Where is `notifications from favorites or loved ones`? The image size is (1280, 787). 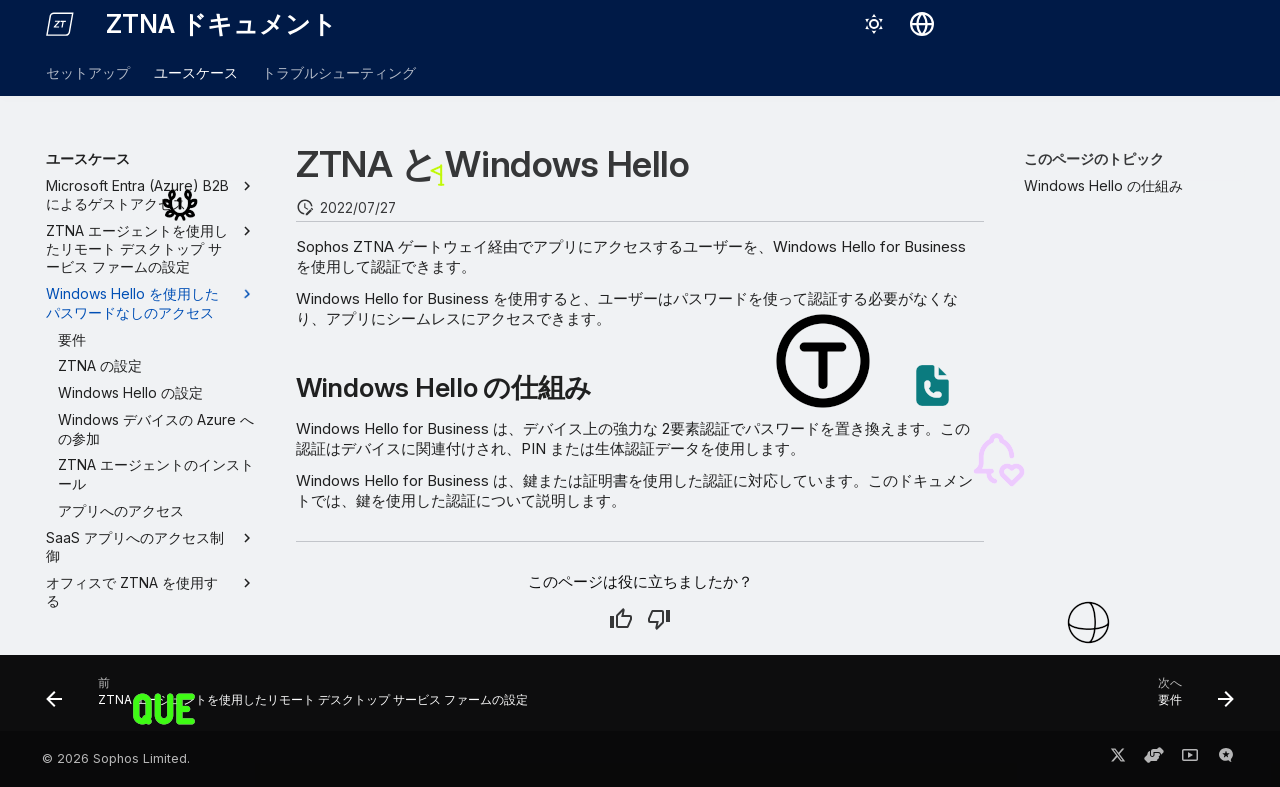 notifications from favorites or loved ones is located at coordinates (996, 458).